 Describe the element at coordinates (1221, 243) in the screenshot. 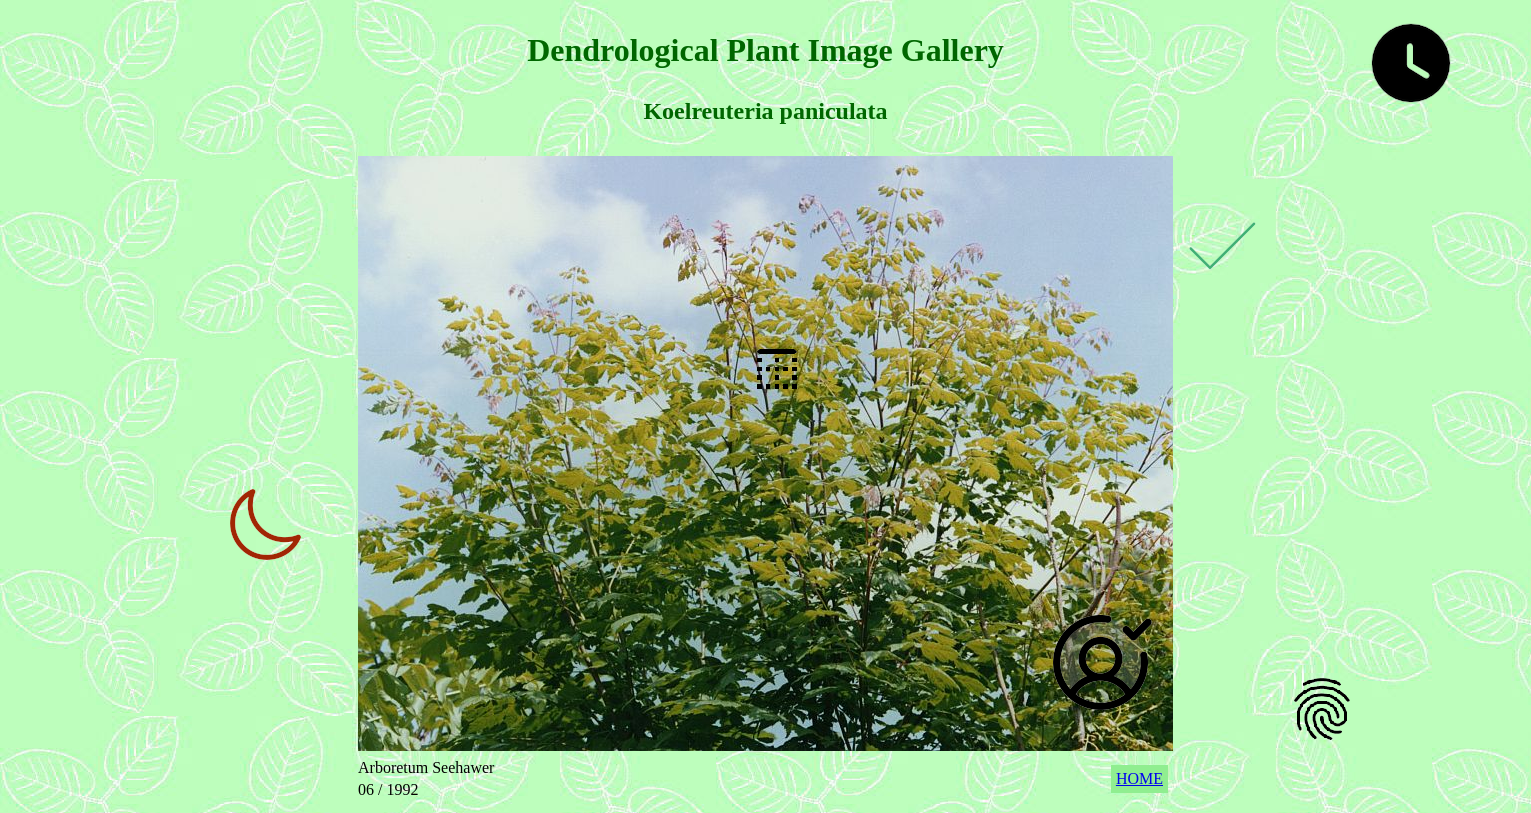

I see `confirm or submit an action` at that location.